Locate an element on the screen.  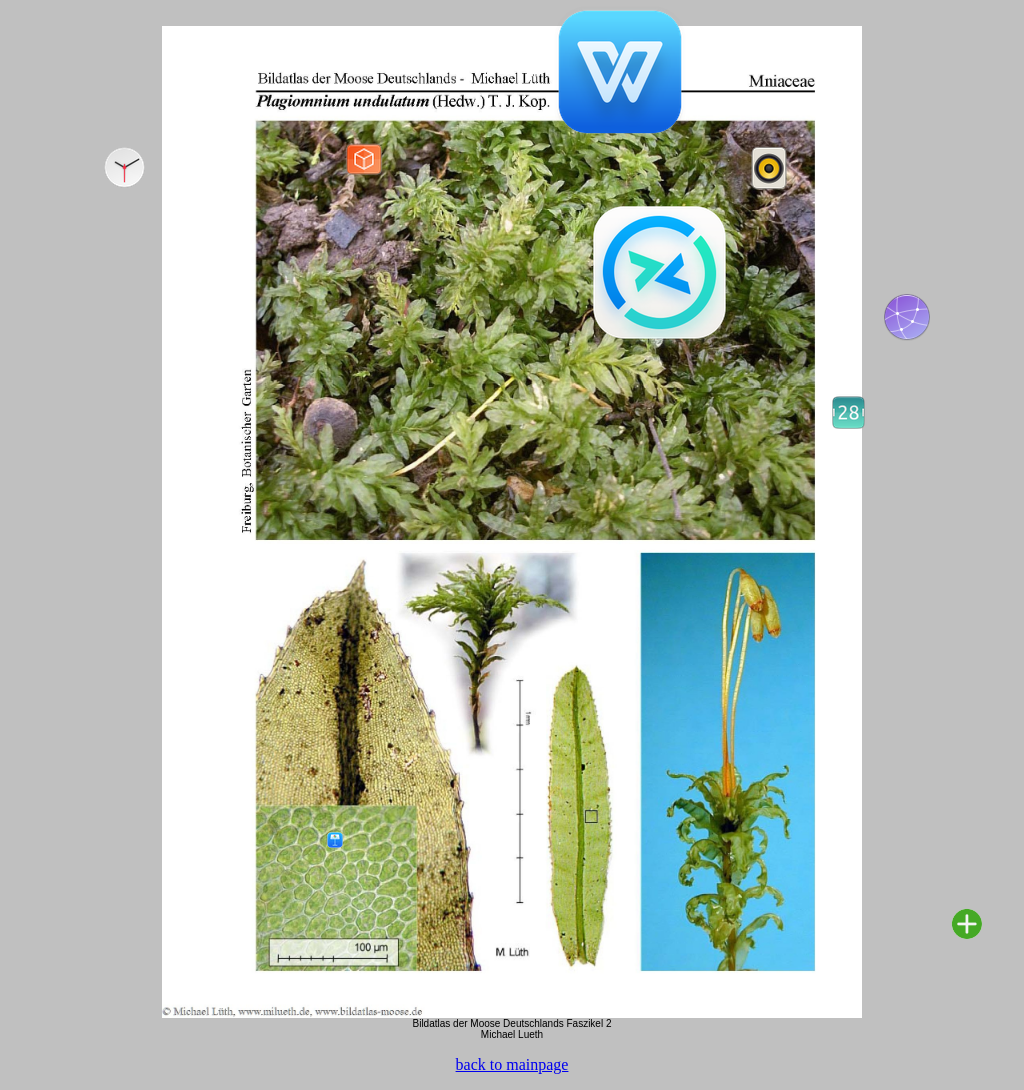
launch remmina remote desktop client is located at coordinates (659, 272).